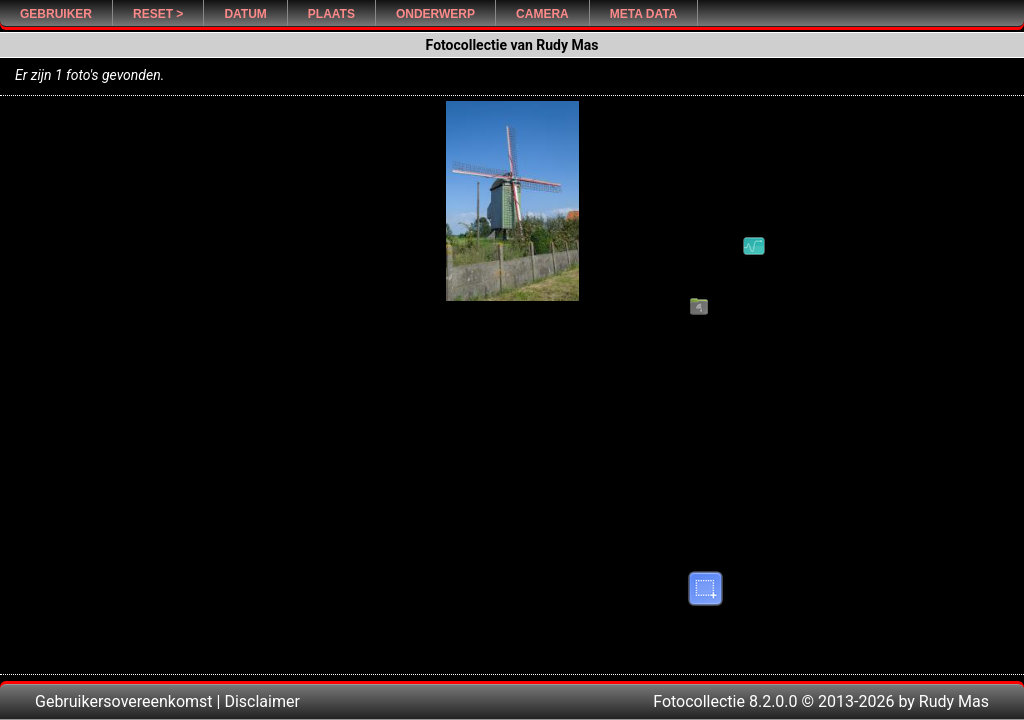  What do you see at coordinates (705, 588) in the screenshot?
I see `take a screenshot` at bounding box center [705, 588].